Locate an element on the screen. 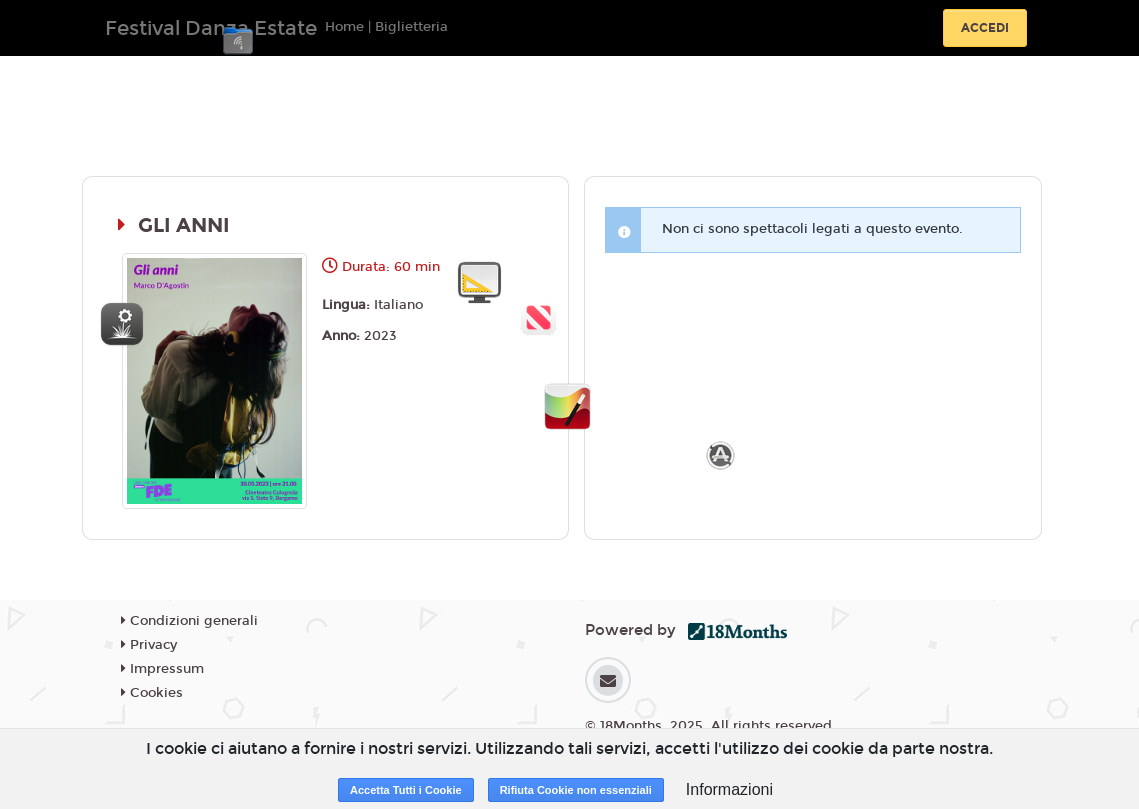 This screenshot has width=1139, height=809. open the software update manager is located at coordinates (720, 455).